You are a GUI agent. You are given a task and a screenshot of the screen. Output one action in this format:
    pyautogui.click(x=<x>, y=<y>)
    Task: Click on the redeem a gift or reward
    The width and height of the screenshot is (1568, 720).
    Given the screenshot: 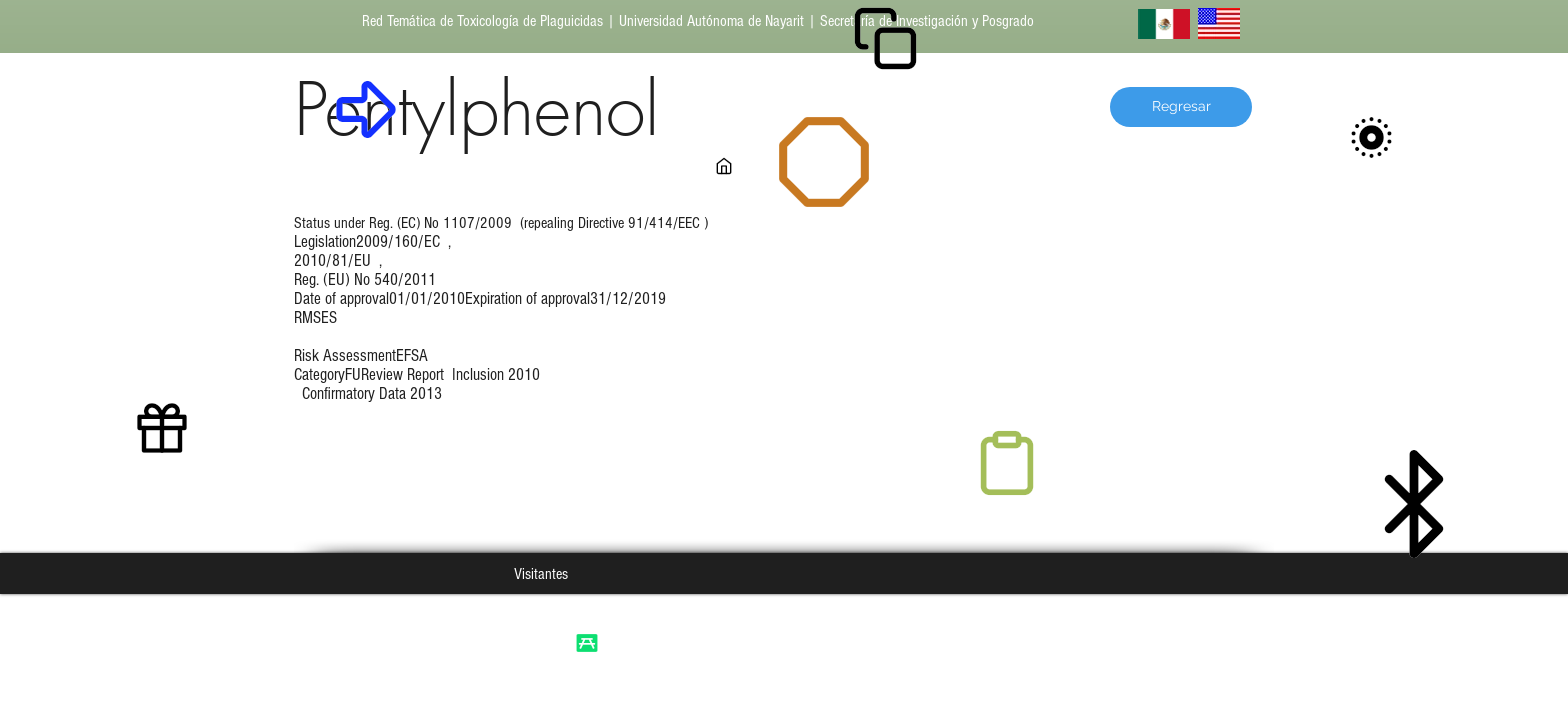 What is the action you would take?
    pyautogui.click(x=162, y=428)
    